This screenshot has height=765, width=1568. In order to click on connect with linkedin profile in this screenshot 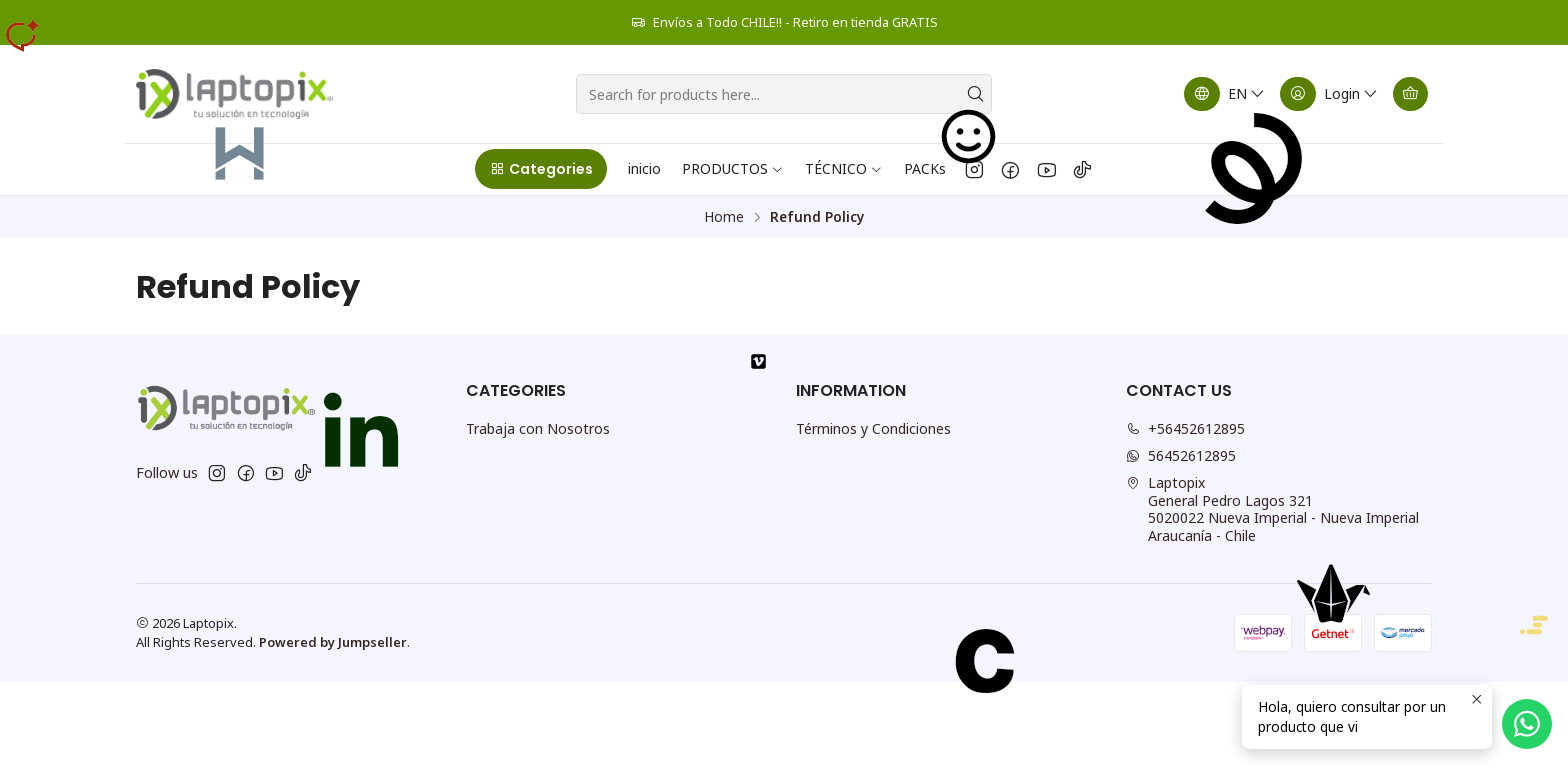, I will do `click(361, 435)`.